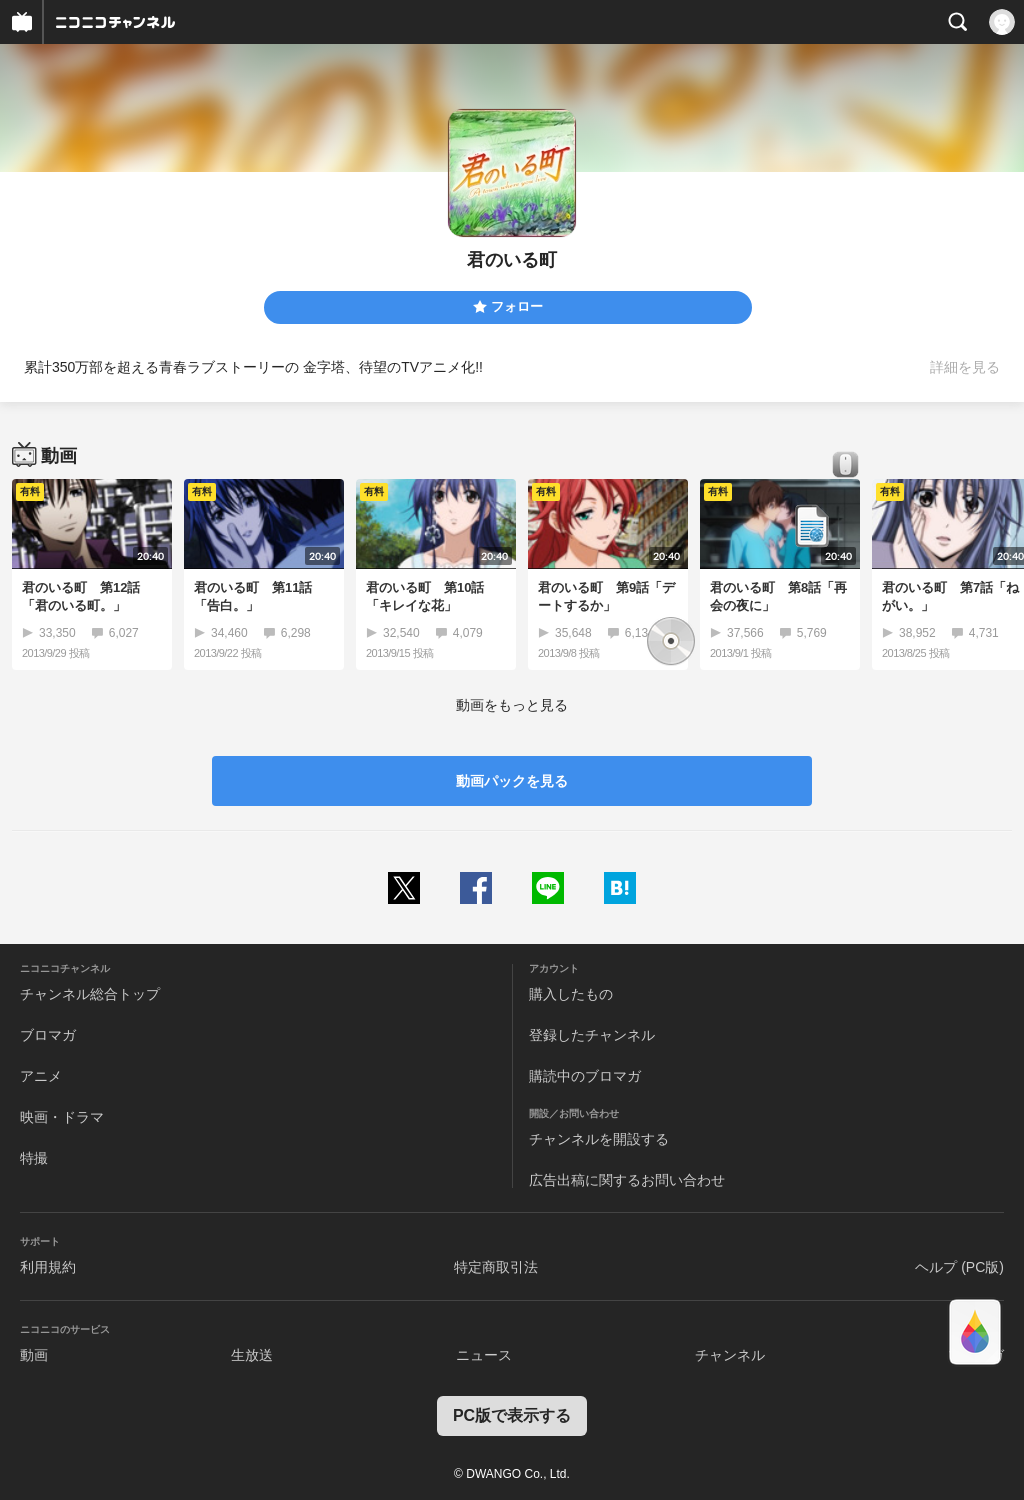 This screenshot has width=1024, height=1500. I want to click on indicates a blank DVD-R disc ready for burning, so click(671, 641).